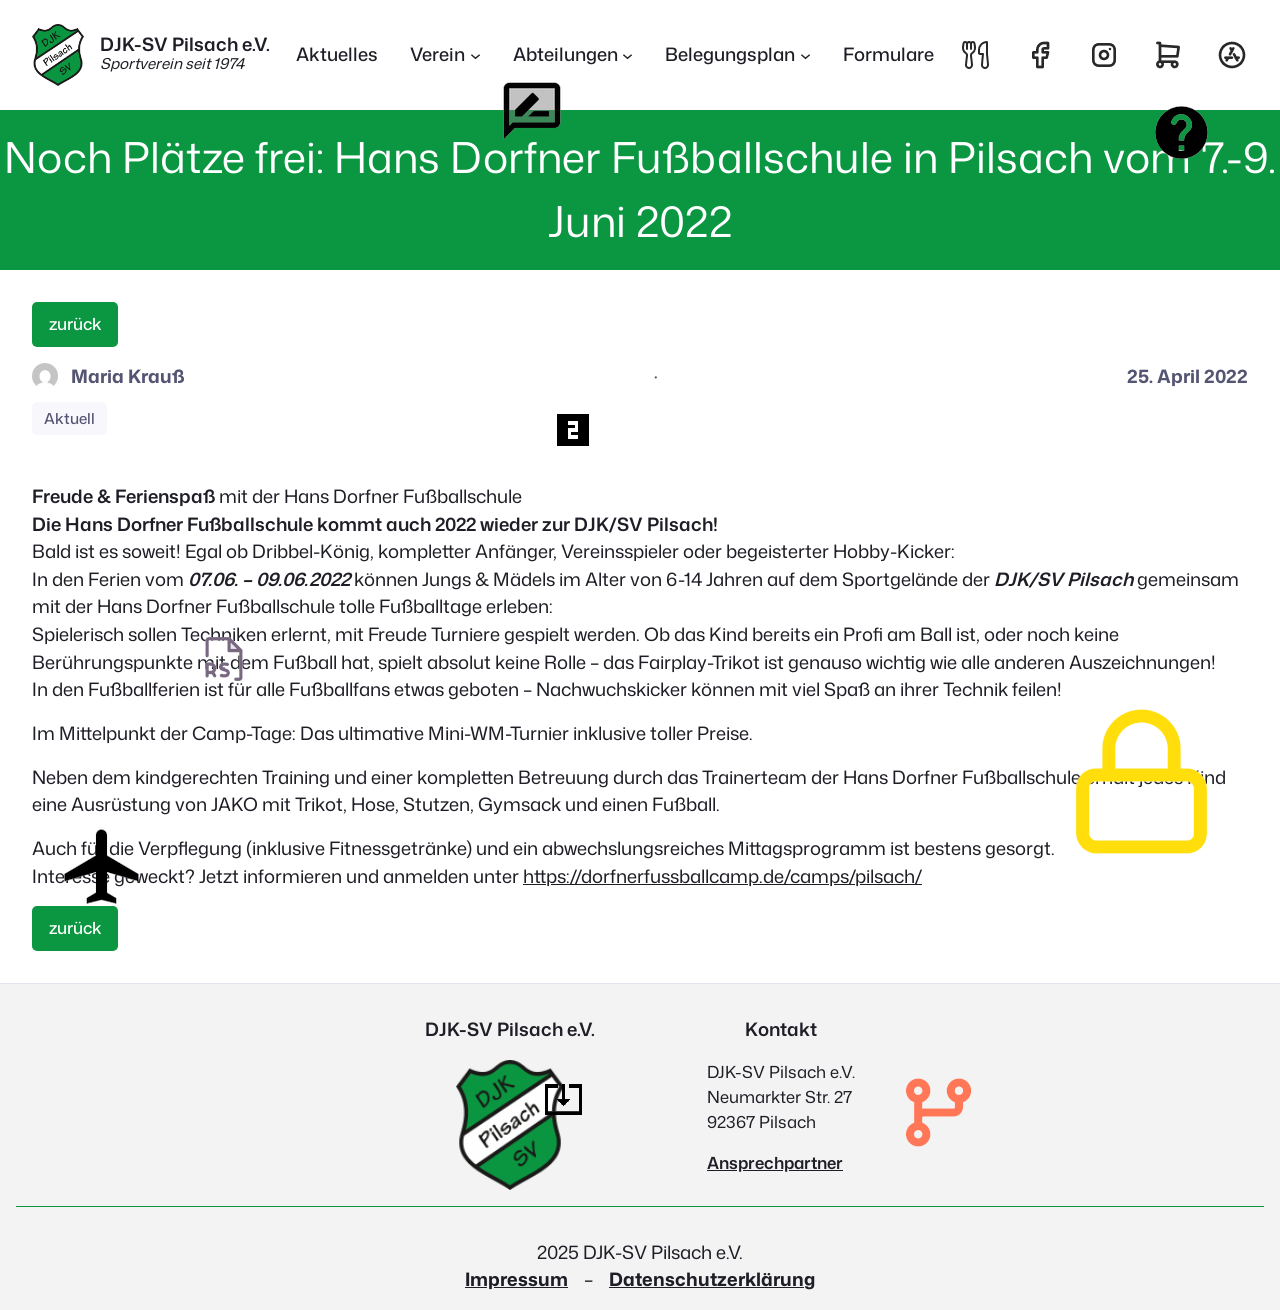 Image resolution: width=1280 pixels, height=1310 pixels. What do you see at coordinates (563, 1099) in the screenshot?
I see `download or install a system update` at bounding box center [563, 1099].